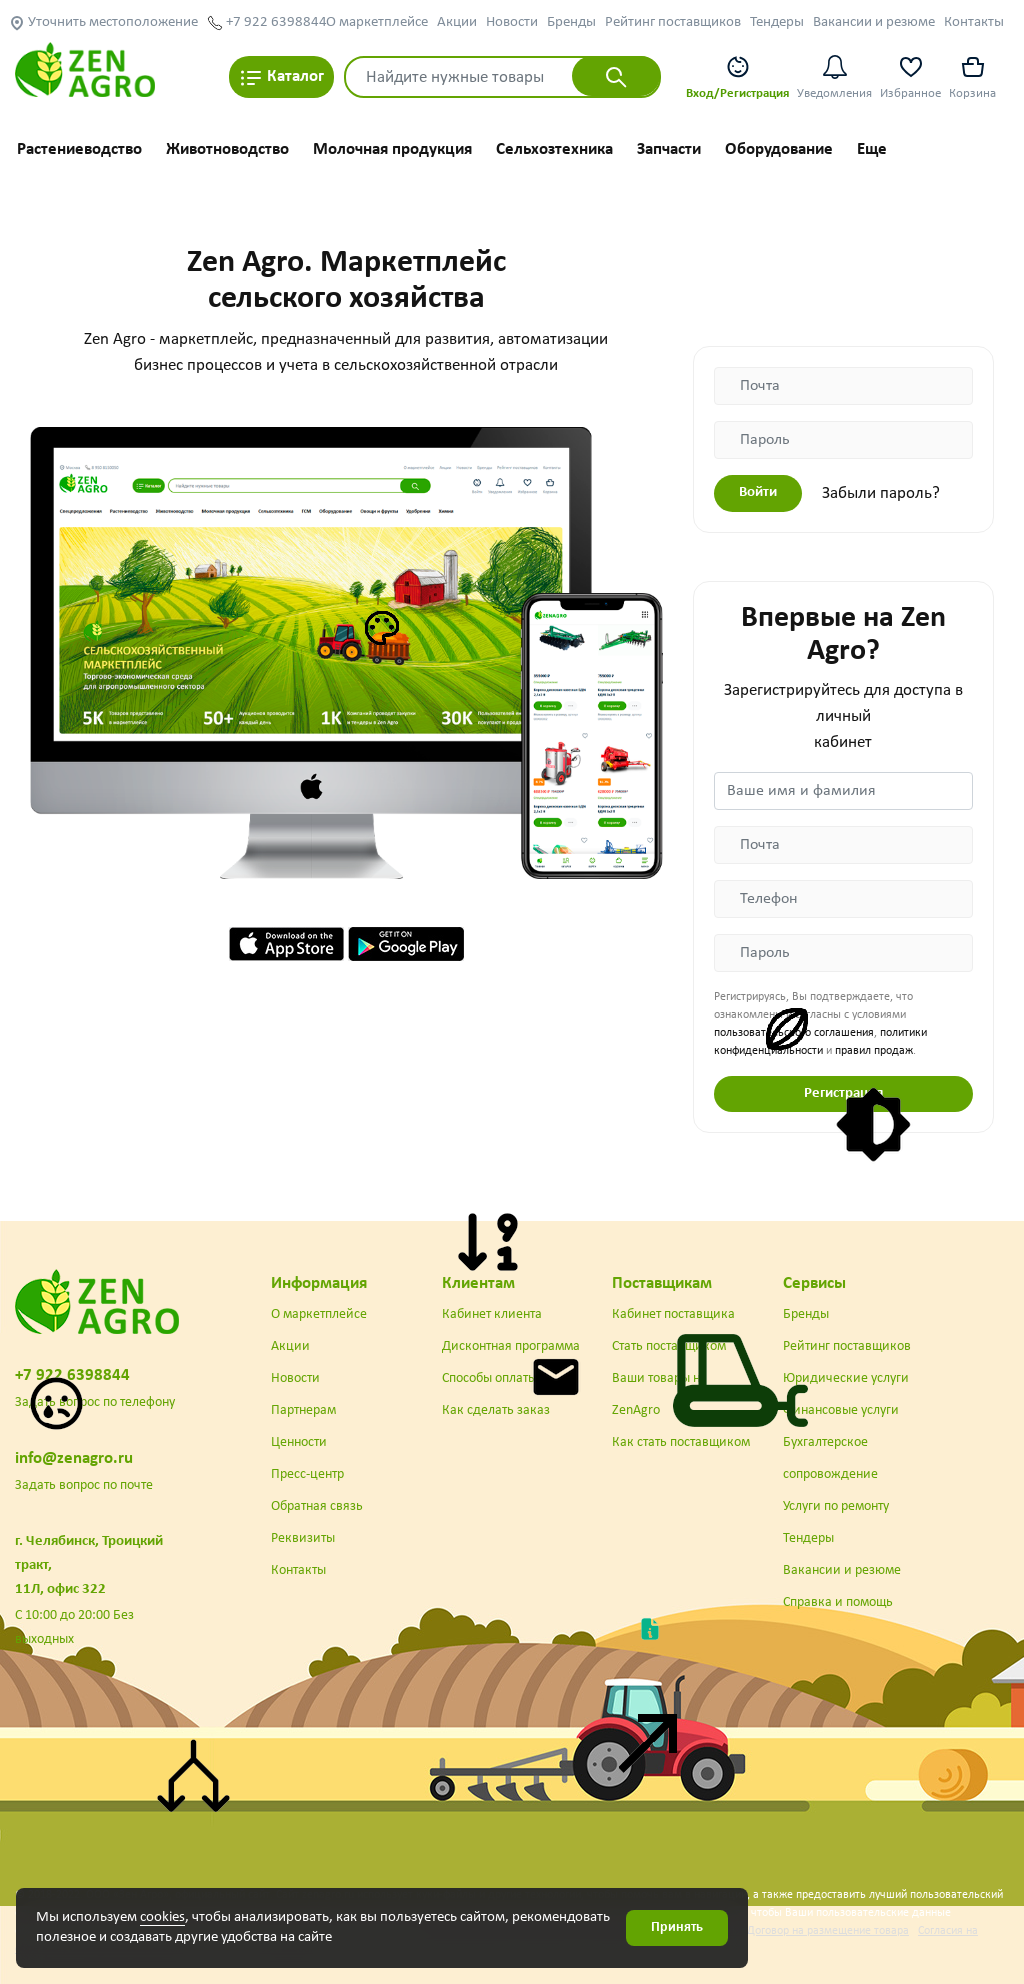 Image resolution: width=1024 pixels, height=1984 pixels. What do you see at coordinates (556, 1377) in the screenshot?
I see `open your email inbox` at bounding box center [556, 1377].